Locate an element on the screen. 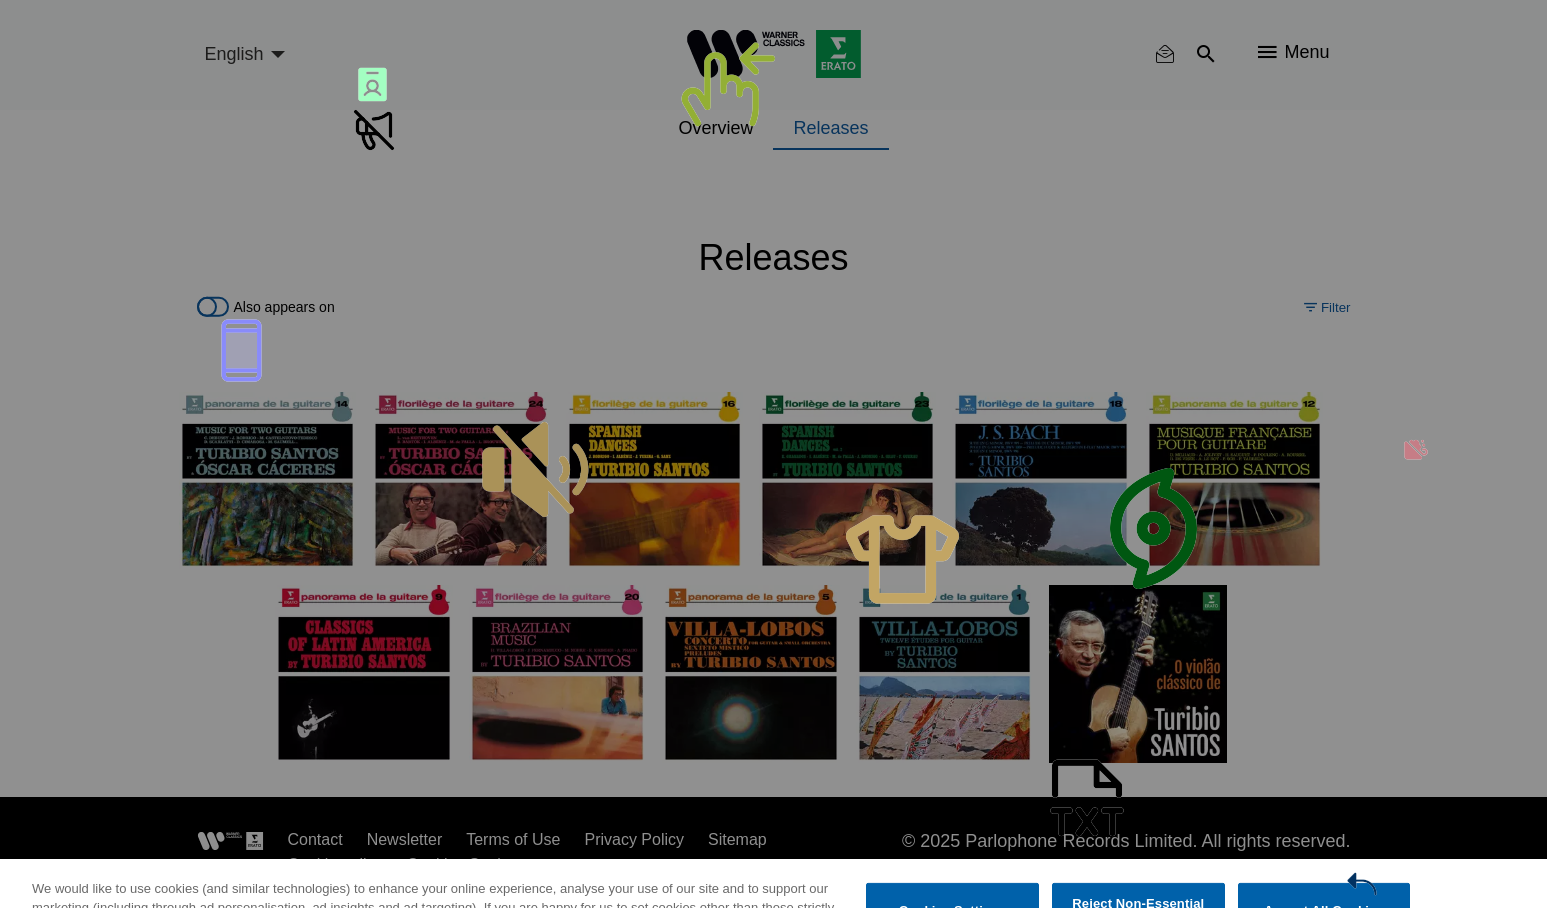 The image size is (1547, 908). reply to a message is located at coordinates (1362, 884).